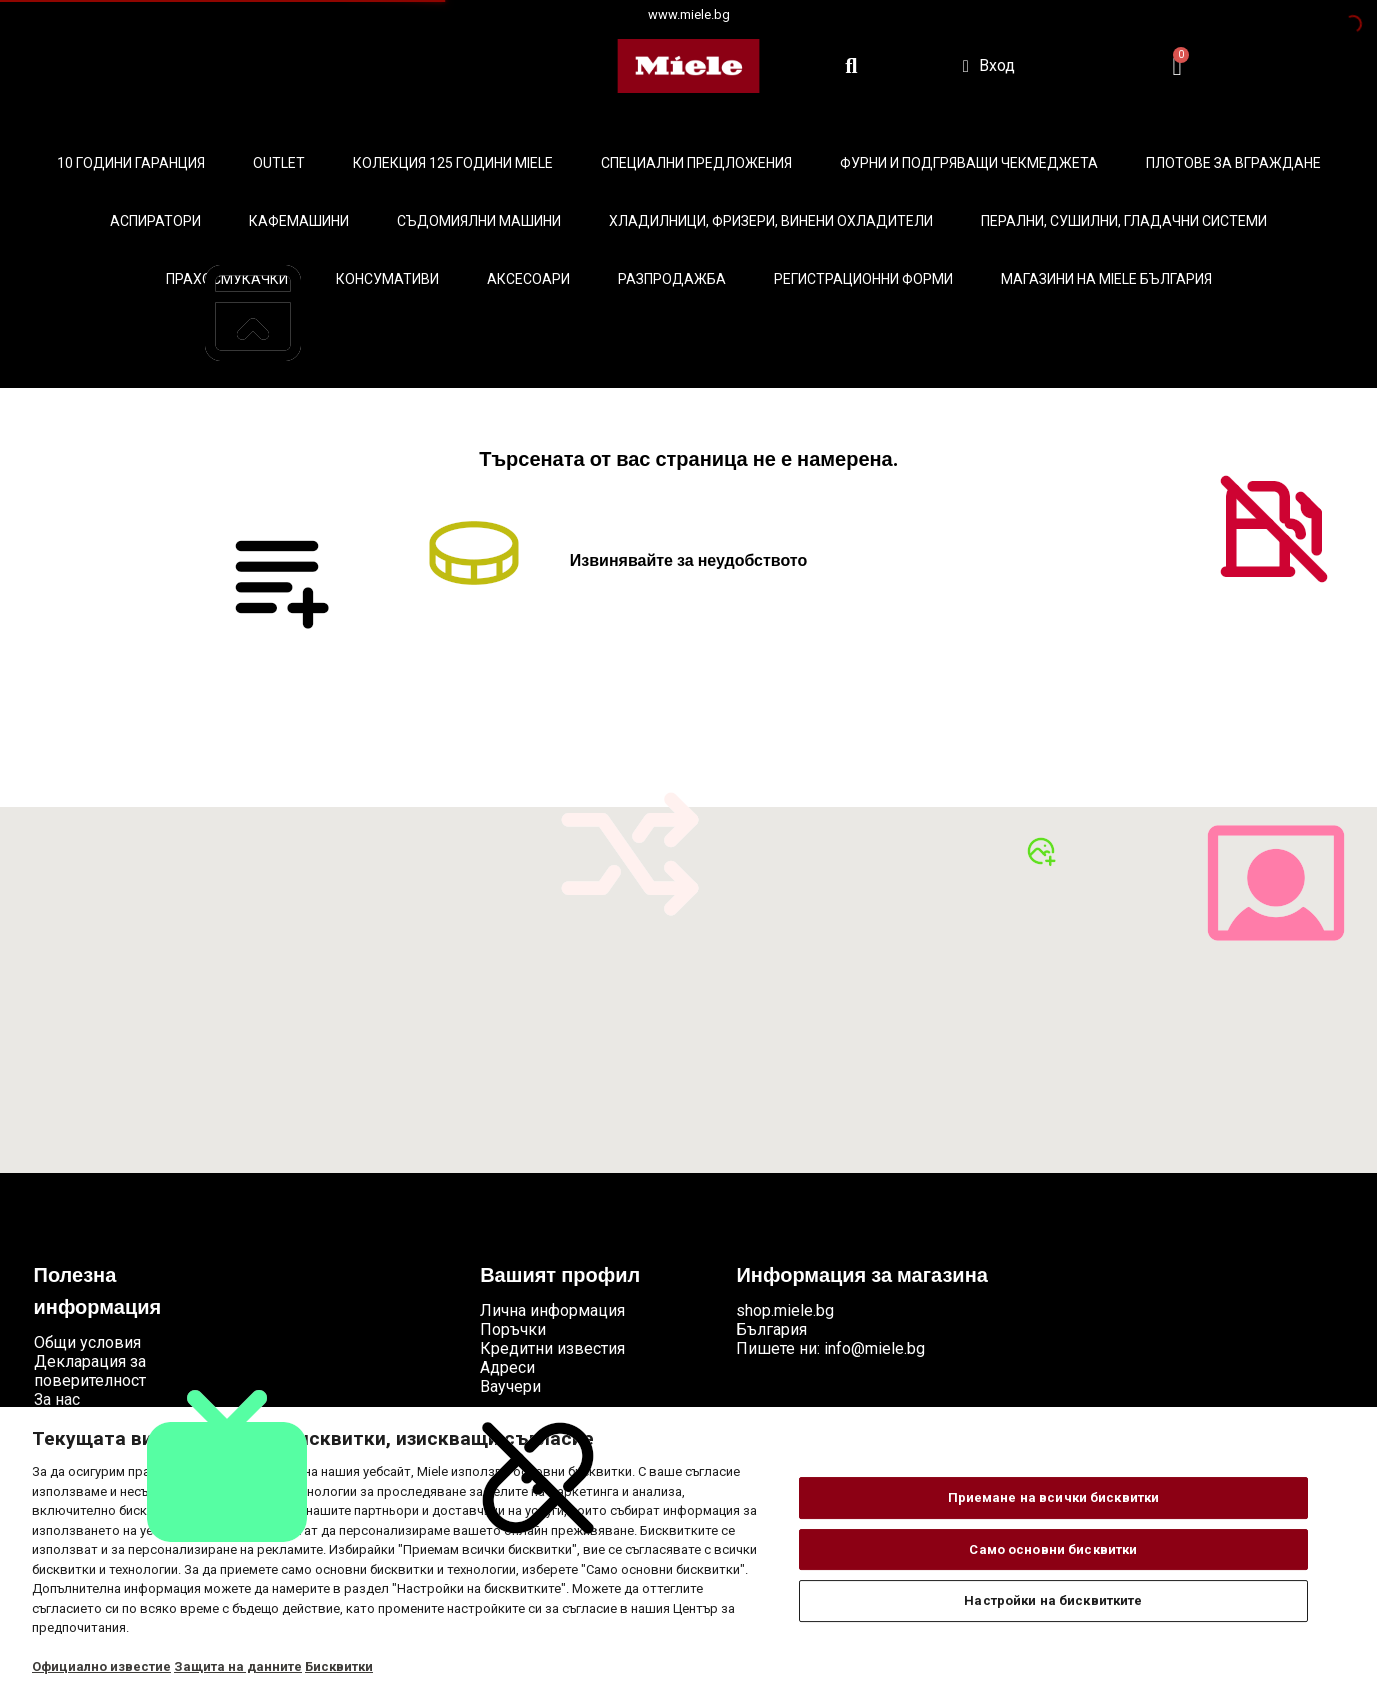 This screenshot has width=1377, height=1687. I want to click on remove or disable bandage/healing indicator, so click(538, 1478).